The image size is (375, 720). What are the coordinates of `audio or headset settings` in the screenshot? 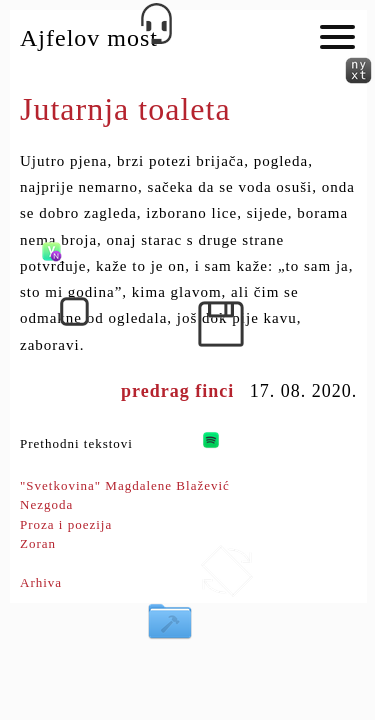 It's located at (156, 23).